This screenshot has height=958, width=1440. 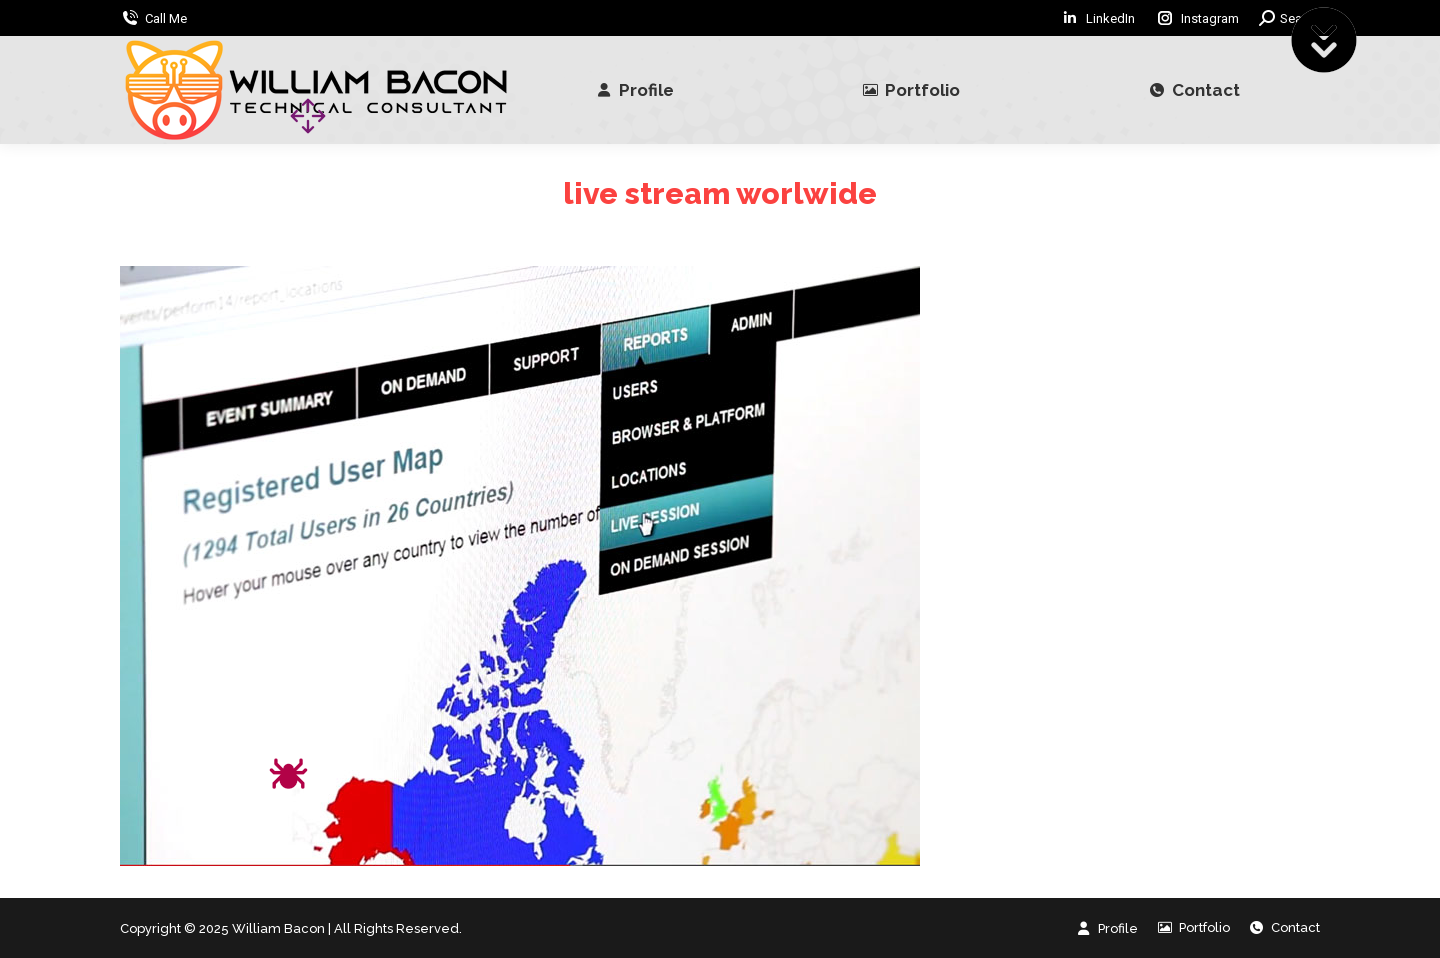 What do you see at coordinates (308, 116) in the screenshot?
I see `expand content in all directions` at bounding box center [308, 116].